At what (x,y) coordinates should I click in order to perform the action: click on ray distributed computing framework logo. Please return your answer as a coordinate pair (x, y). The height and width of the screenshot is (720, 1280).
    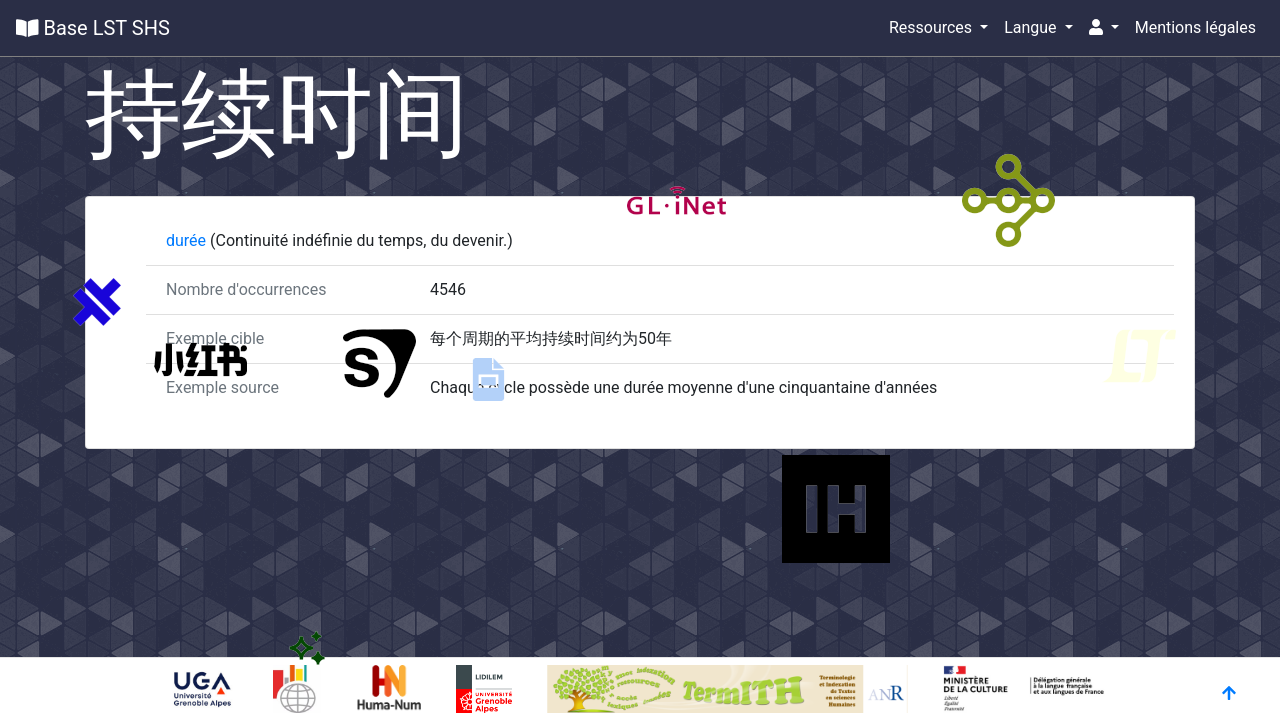
    Looking at the image, I should click on (1008, 200).